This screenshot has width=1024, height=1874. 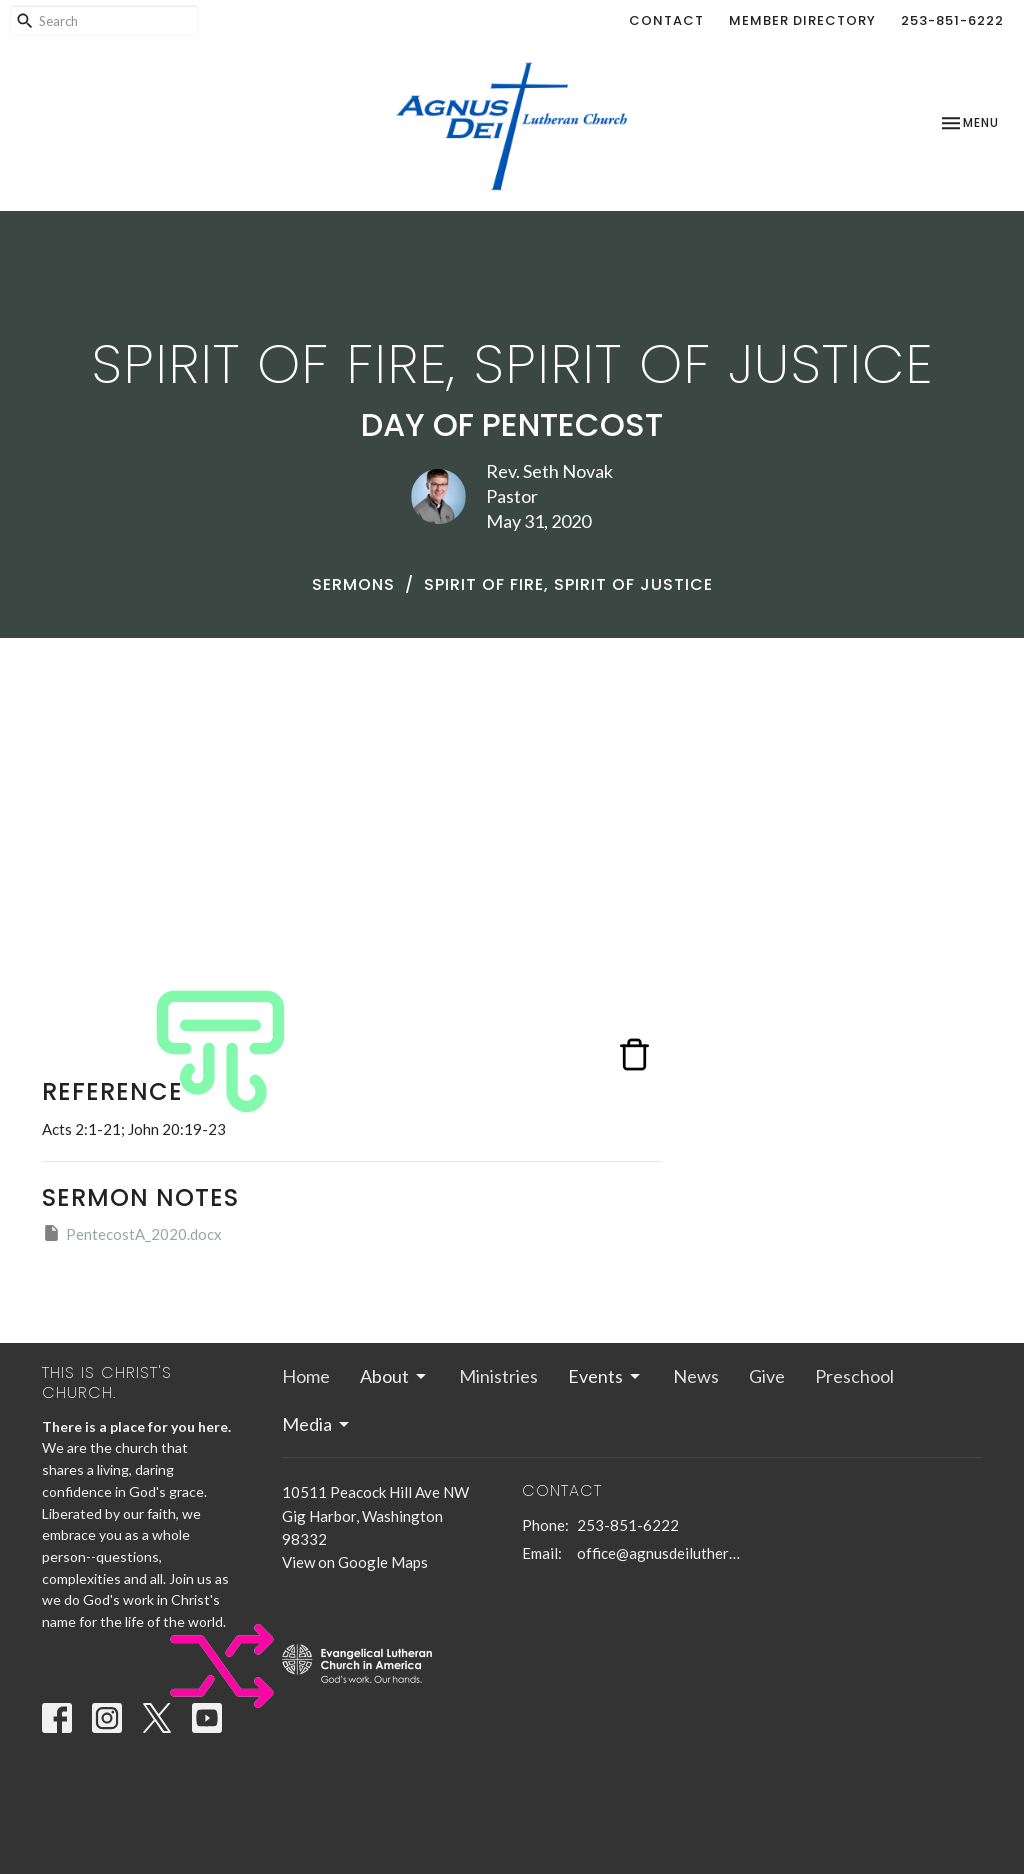 What do you see at coordinates (220, 1666) in the screenshot?
I see `shuffle or randomize playback order` at bounding box center [220, 1666].